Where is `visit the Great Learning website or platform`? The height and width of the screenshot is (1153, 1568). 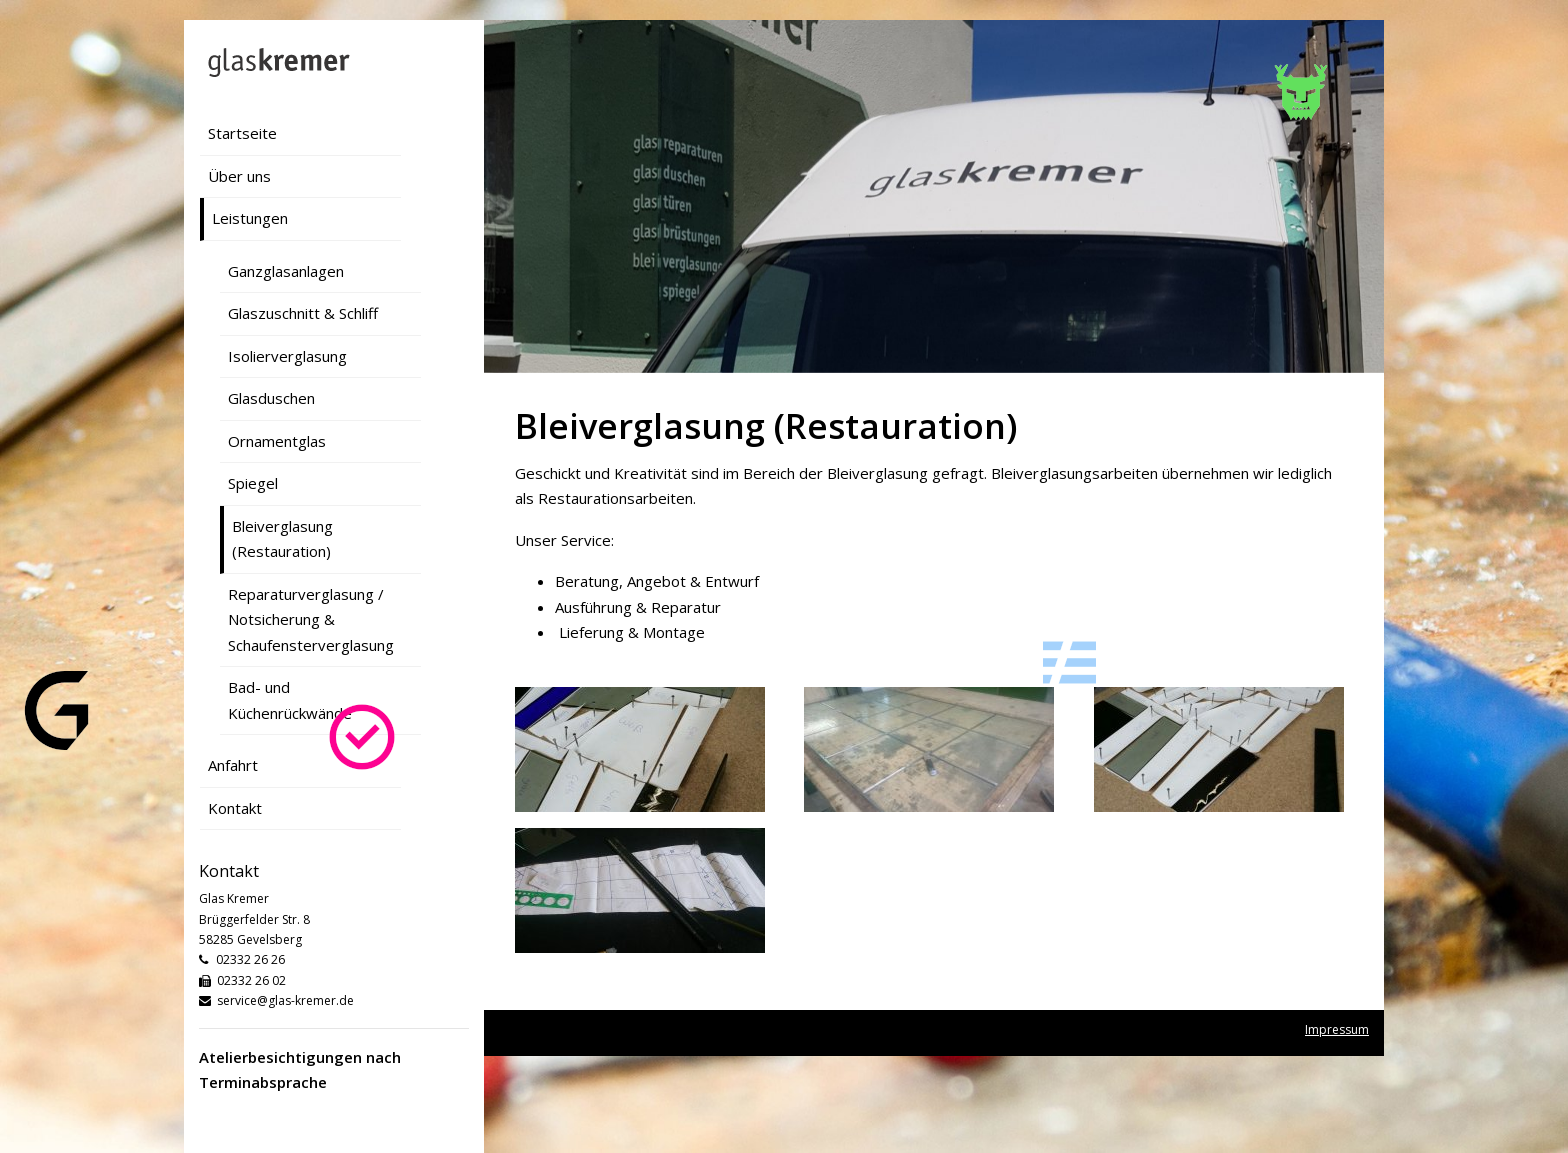
visit the Great Learning website or platform is located at coordinates (56, 710).